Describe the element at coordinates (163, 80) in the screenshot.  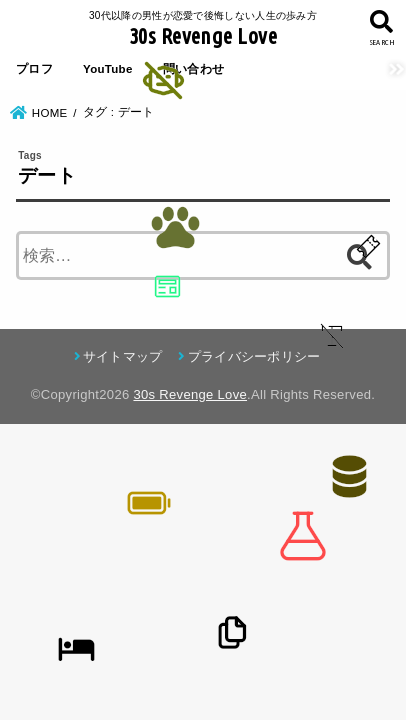
I see `face mask not required` at that location.